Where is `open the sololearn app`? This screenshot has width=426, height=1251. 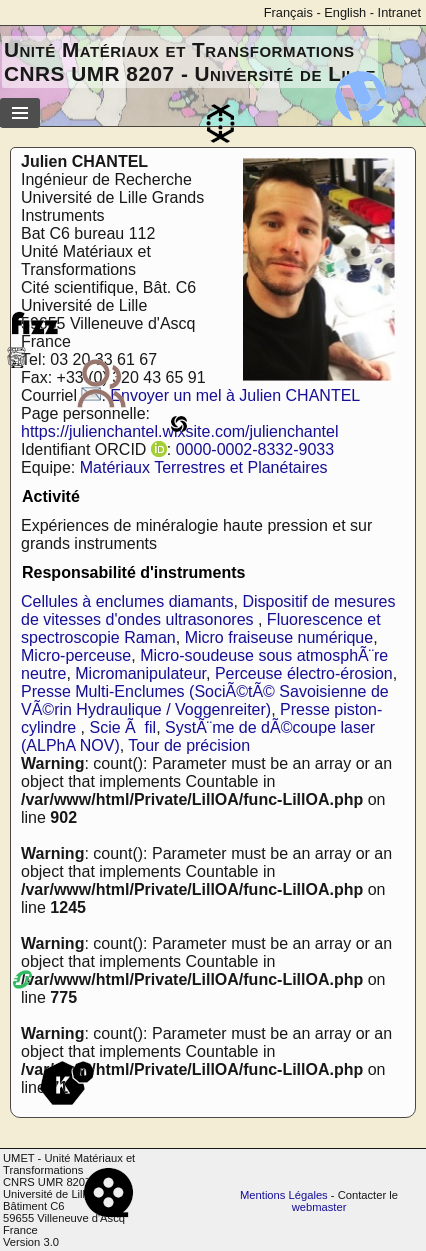 open the sololearn app is located at coordinates (179, 424).